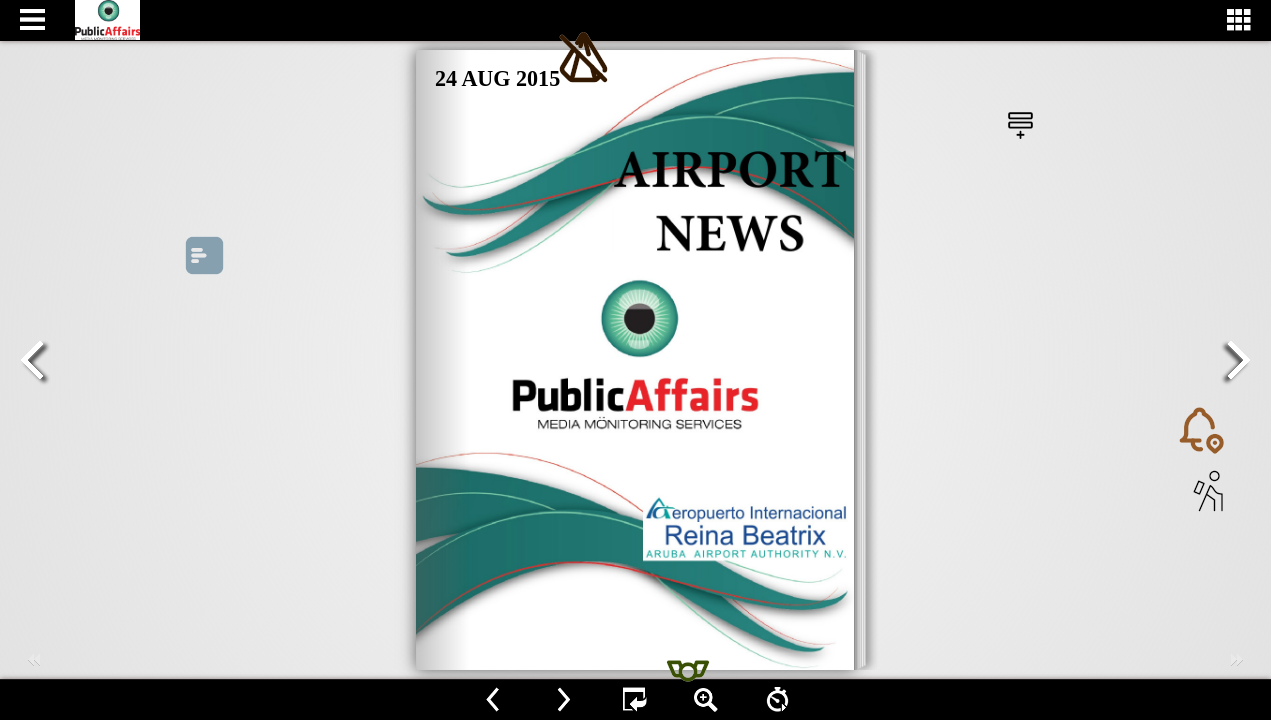 Image resolution: width=1271 pixels, height=720 pixels. Describe the element at coordinates (688, 670) in the screenshot. I see `view achievements or honors` at that location.